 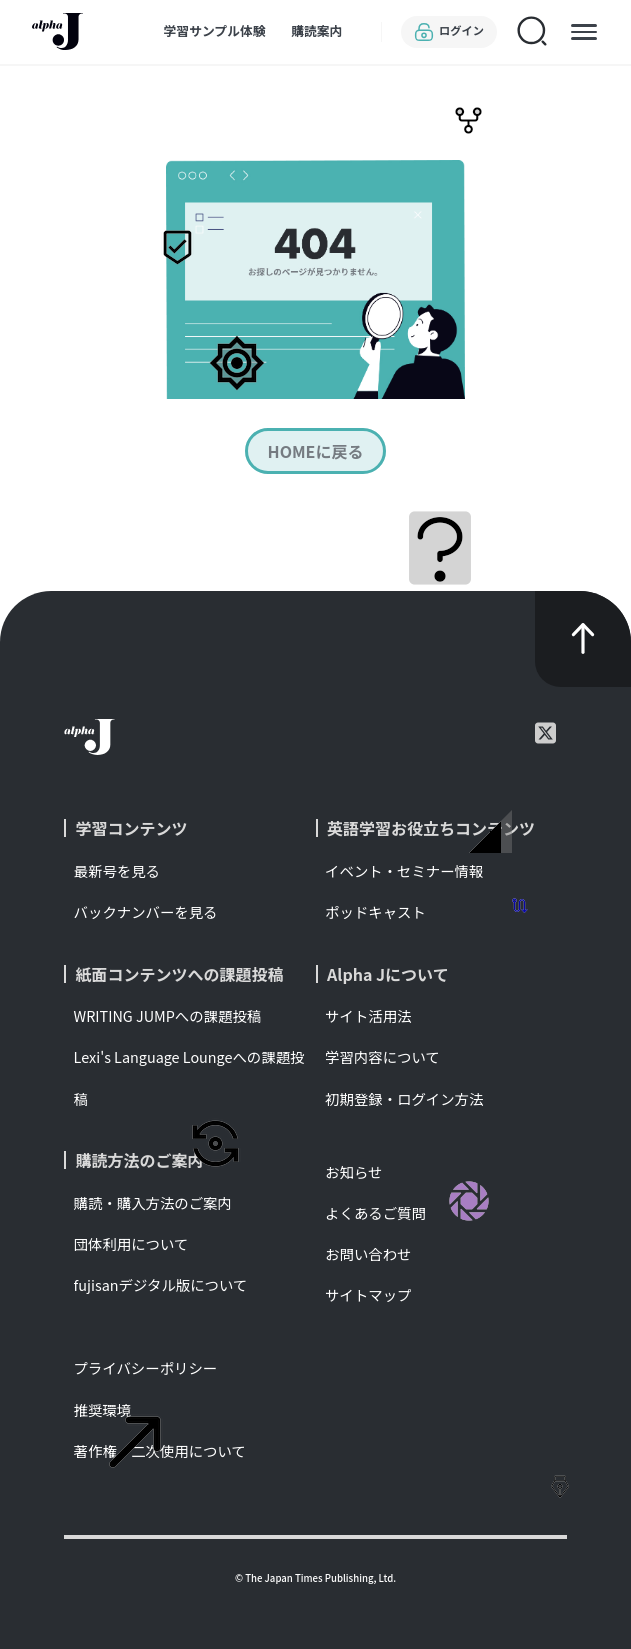 What do you see at coordinates (215, 1143) in the screenshot?
I see `switch between front and rear camera` at bounding box center [215, 1143].